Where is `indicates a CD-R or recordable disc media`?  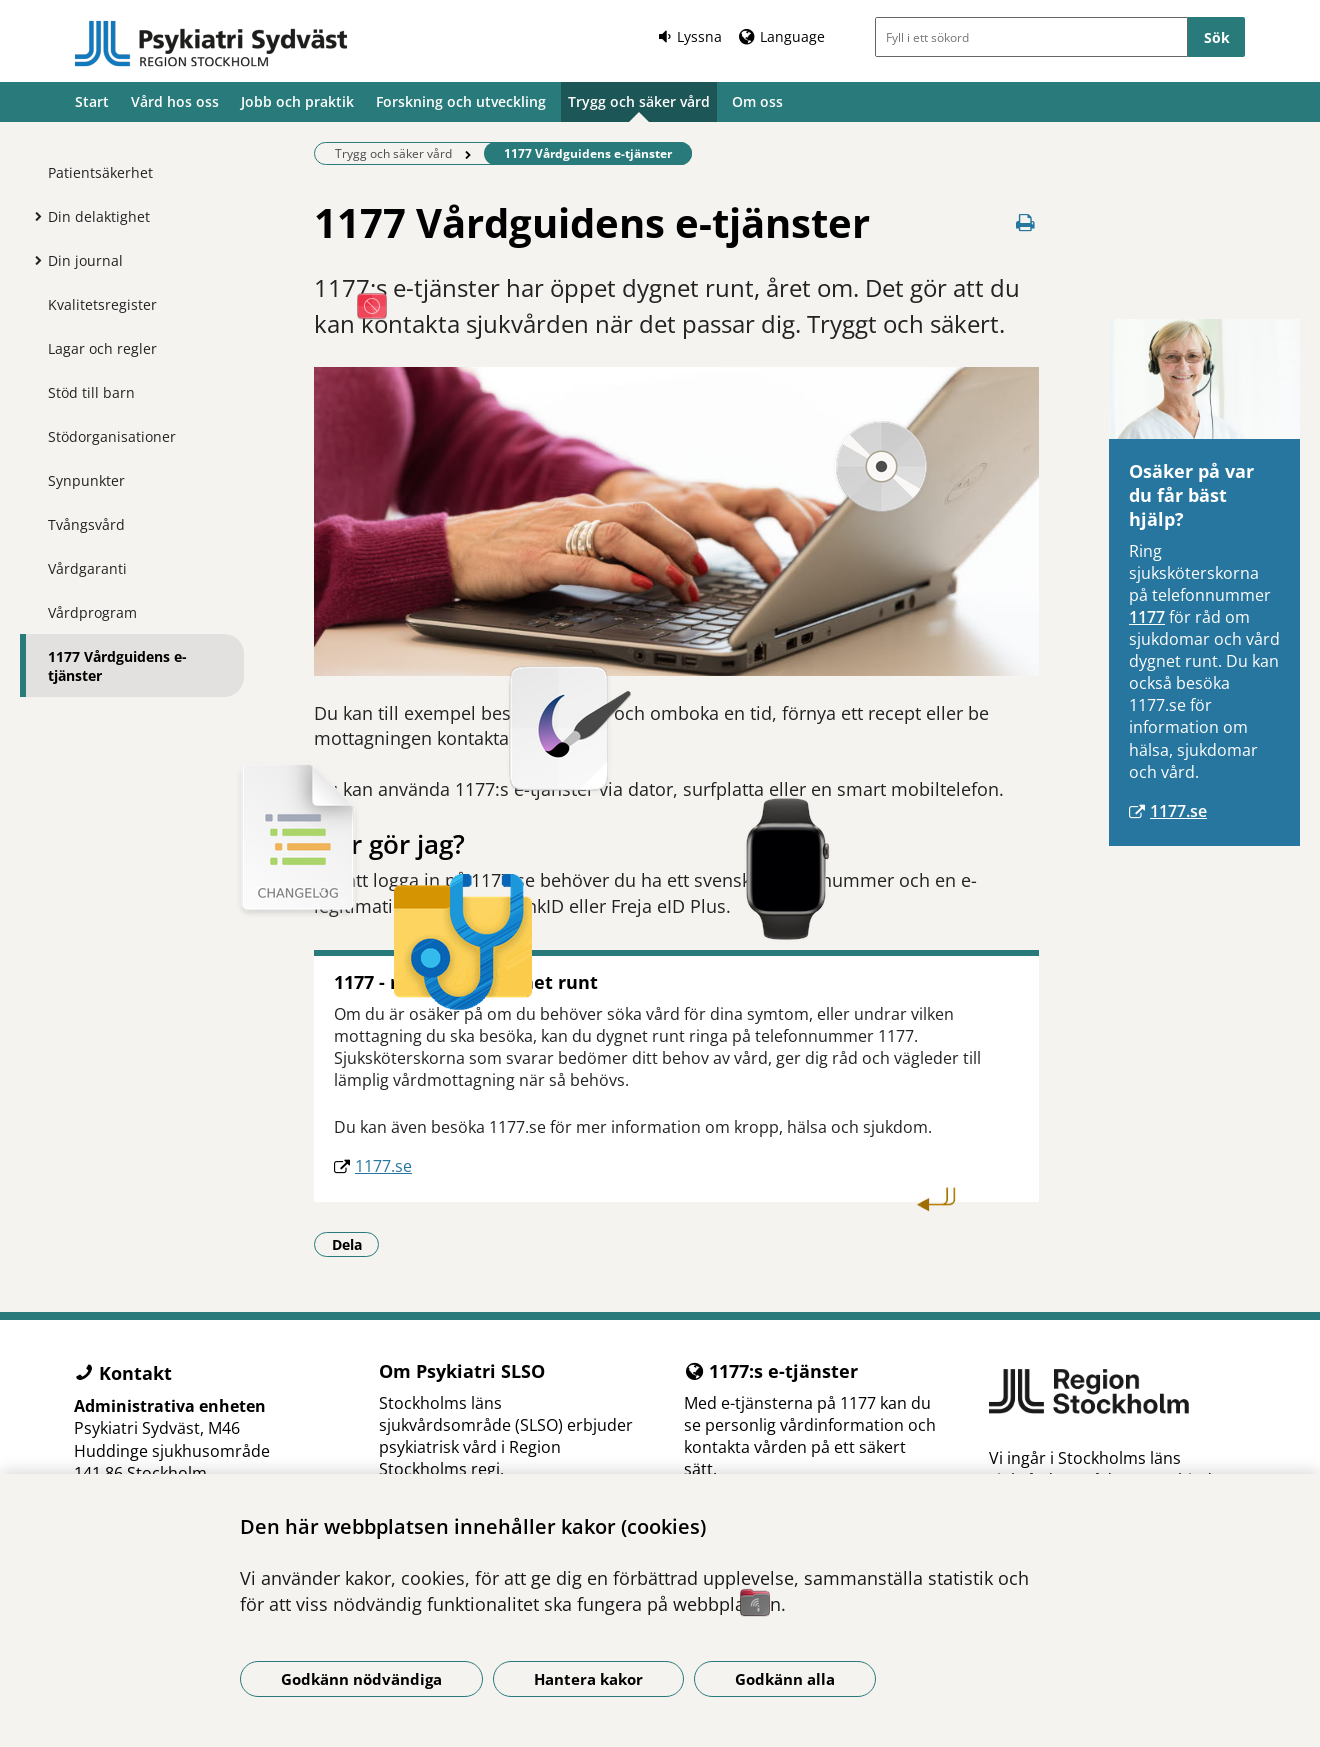 indicates a CD-R or recordable disc media is located at coordinates (881, 466).